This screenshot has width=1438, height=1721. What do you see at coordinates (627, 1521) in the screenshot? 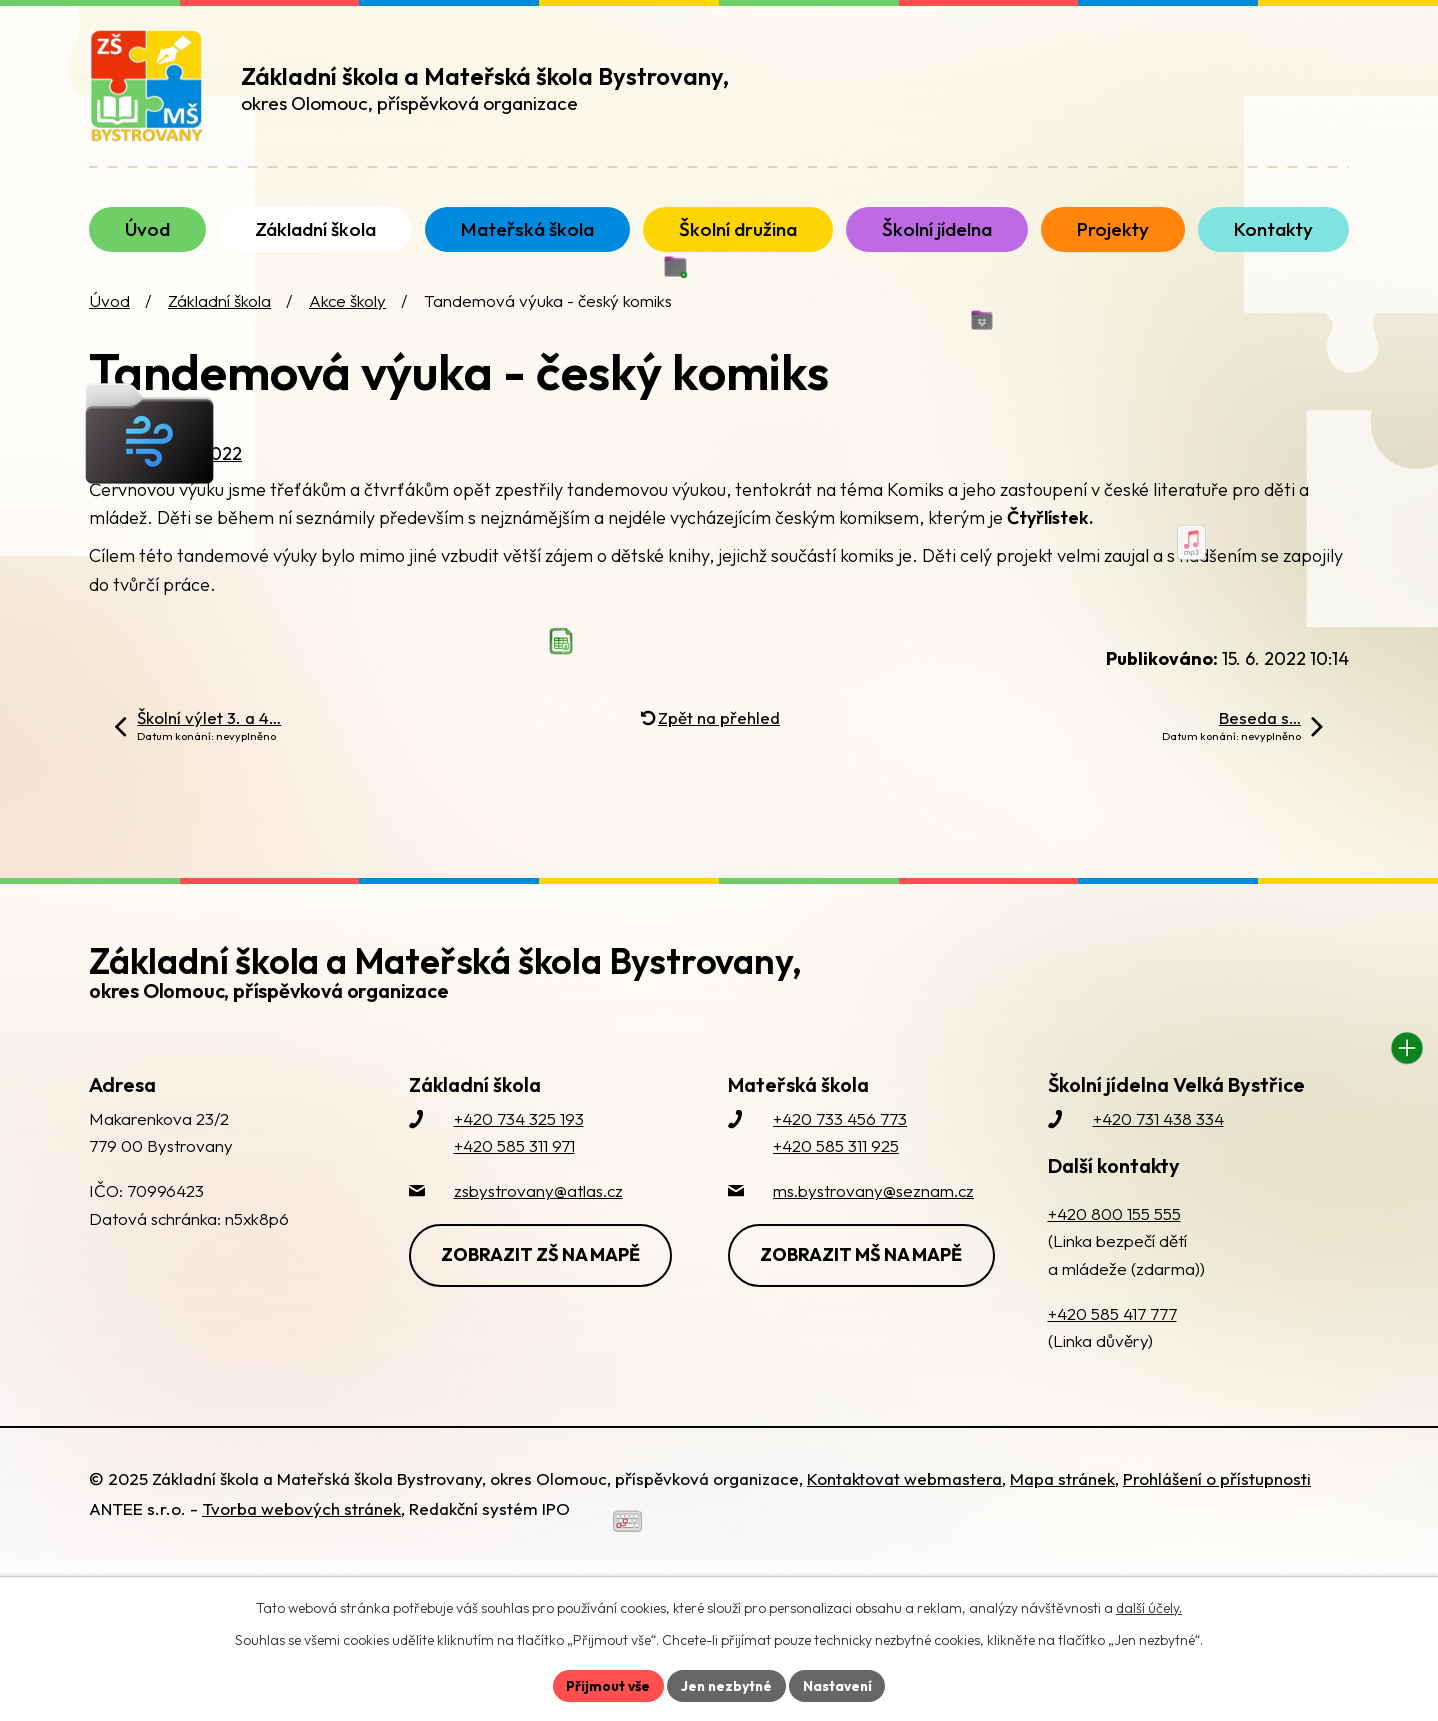
I see `configure keyboard shortcuts` at bounding box center [627, 1521].